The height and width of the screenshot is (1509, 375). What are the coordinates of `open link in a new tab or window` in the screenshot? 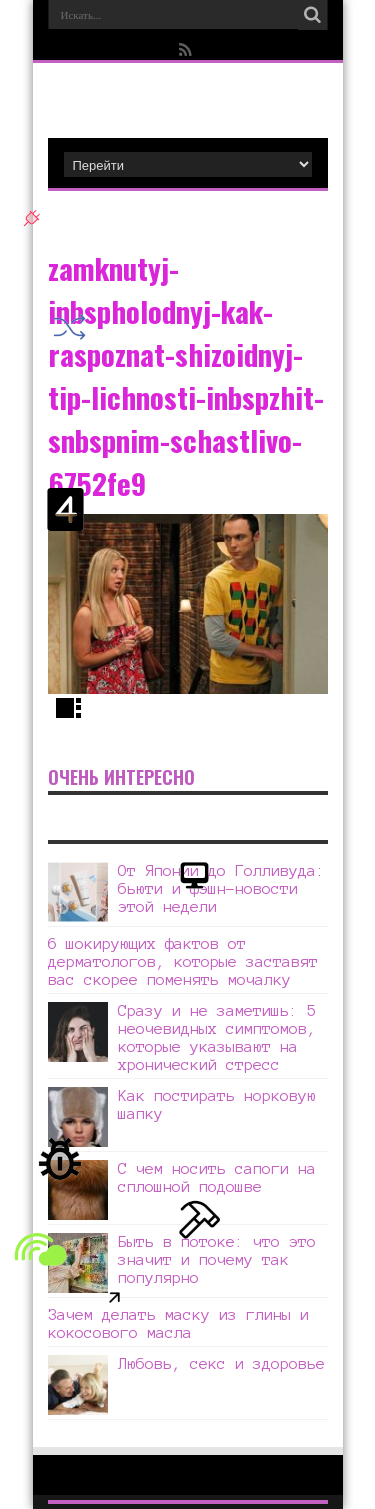 It's located at (114, 1297).